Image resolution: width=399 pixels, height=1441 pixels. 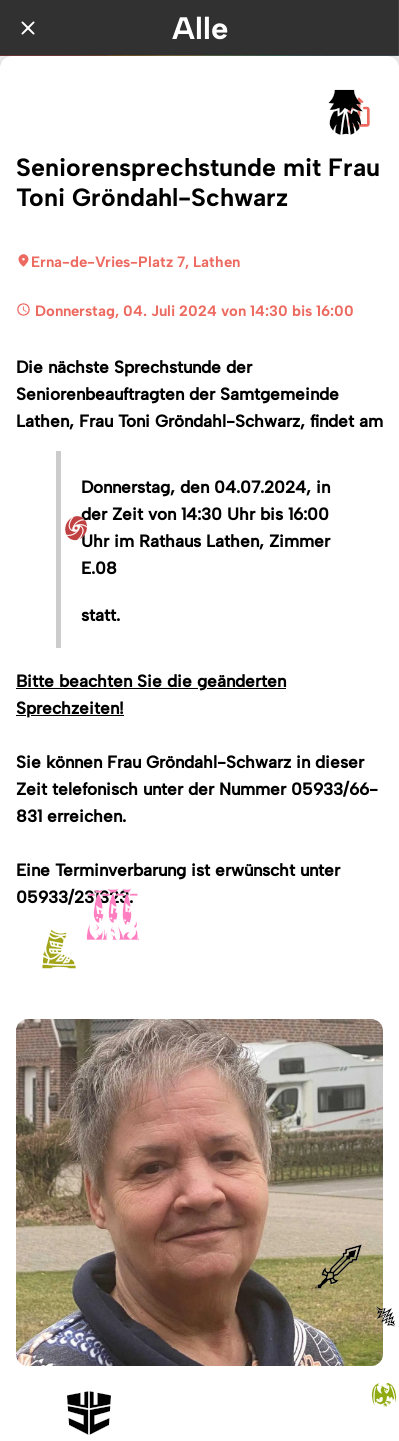 What do you see at coordinates (59, 949) in the screenshot?
I see `browse ski equipment or gear` at bounding box center [59, 949].